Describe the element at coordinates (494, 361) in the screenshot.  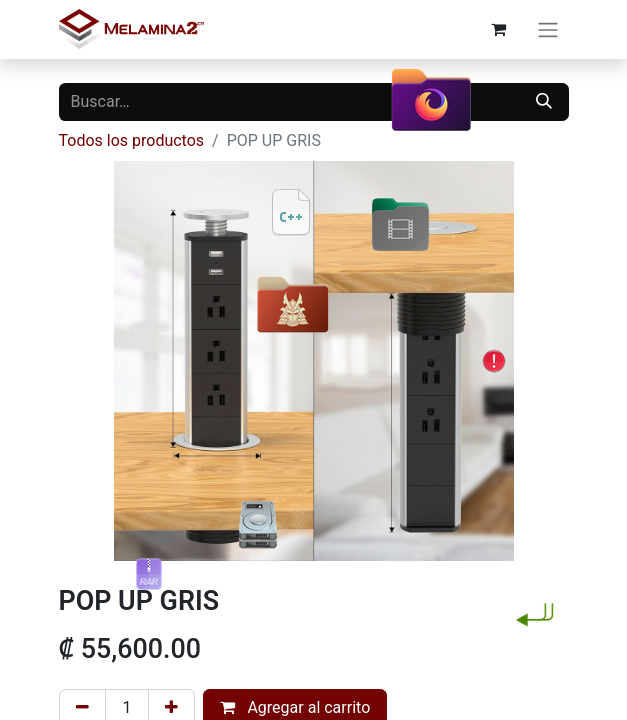
I see `indicates an important alert or warning` at that location.